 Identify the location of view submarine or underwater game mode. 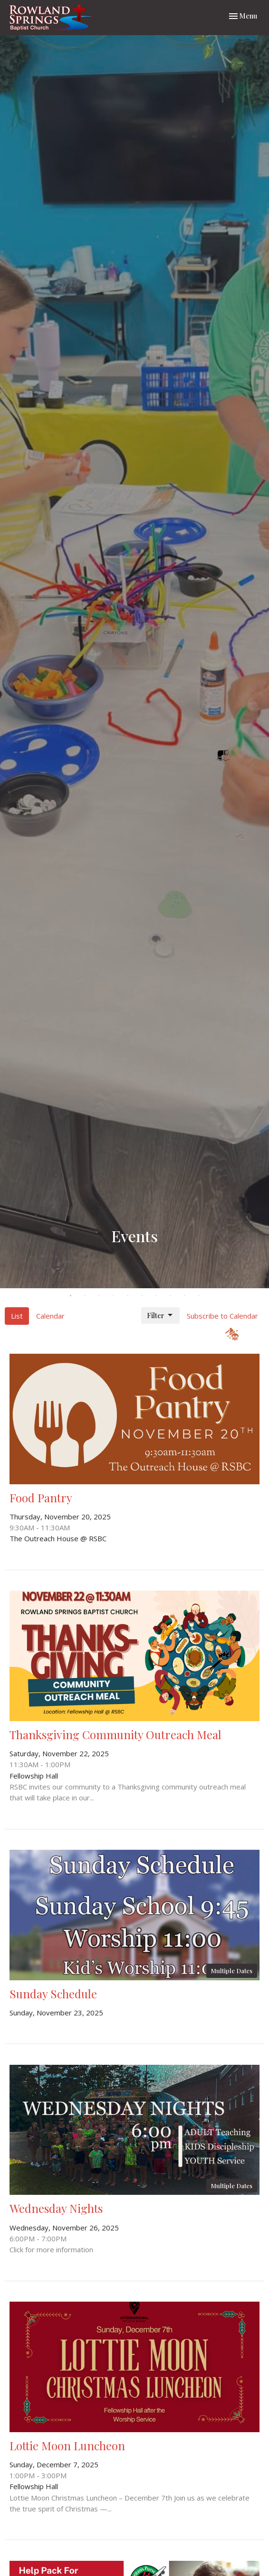
(223, 755).